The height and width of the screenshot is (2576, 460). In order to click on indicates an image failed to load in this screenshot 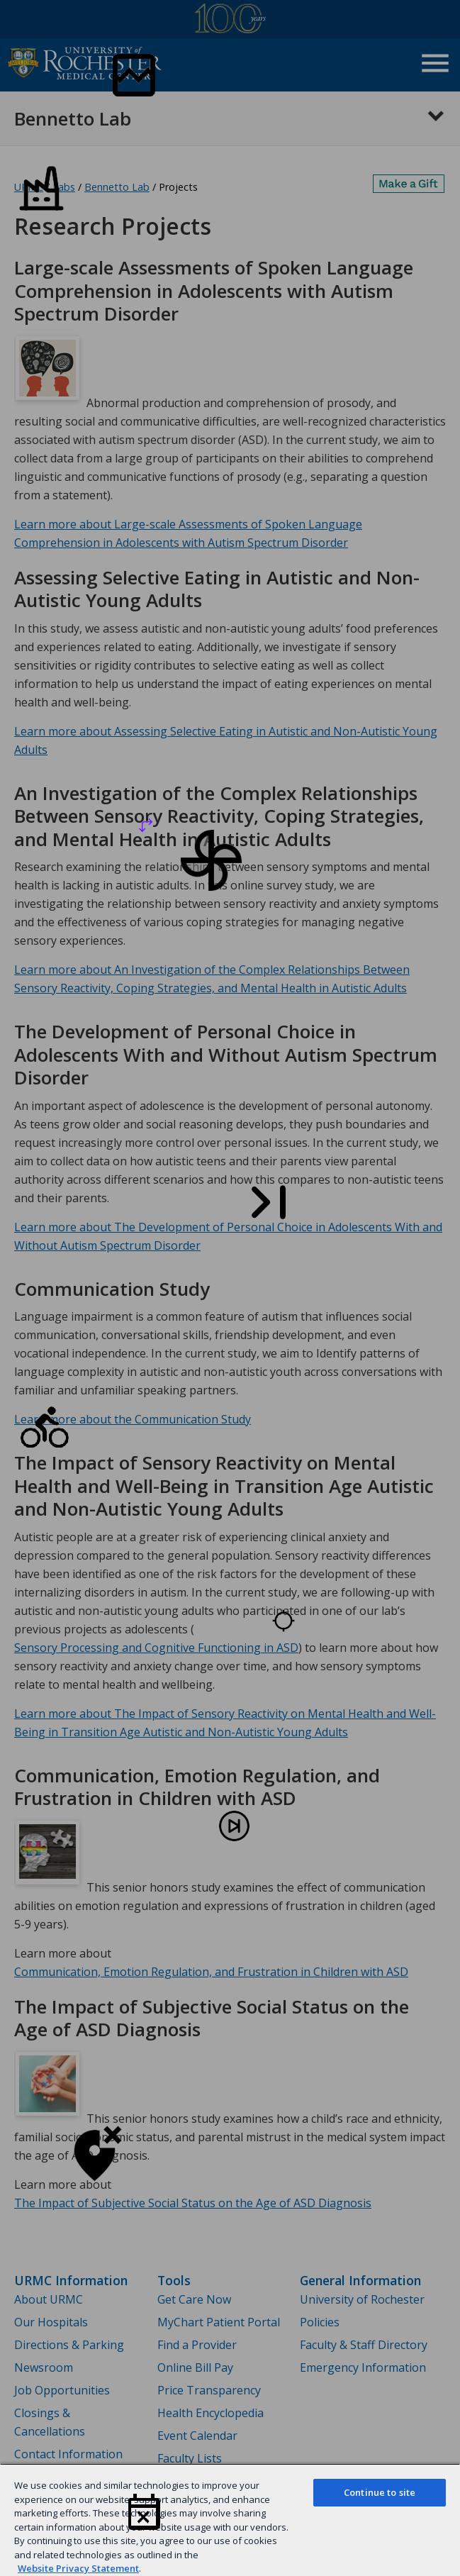, I will do `click(134, 75)`.